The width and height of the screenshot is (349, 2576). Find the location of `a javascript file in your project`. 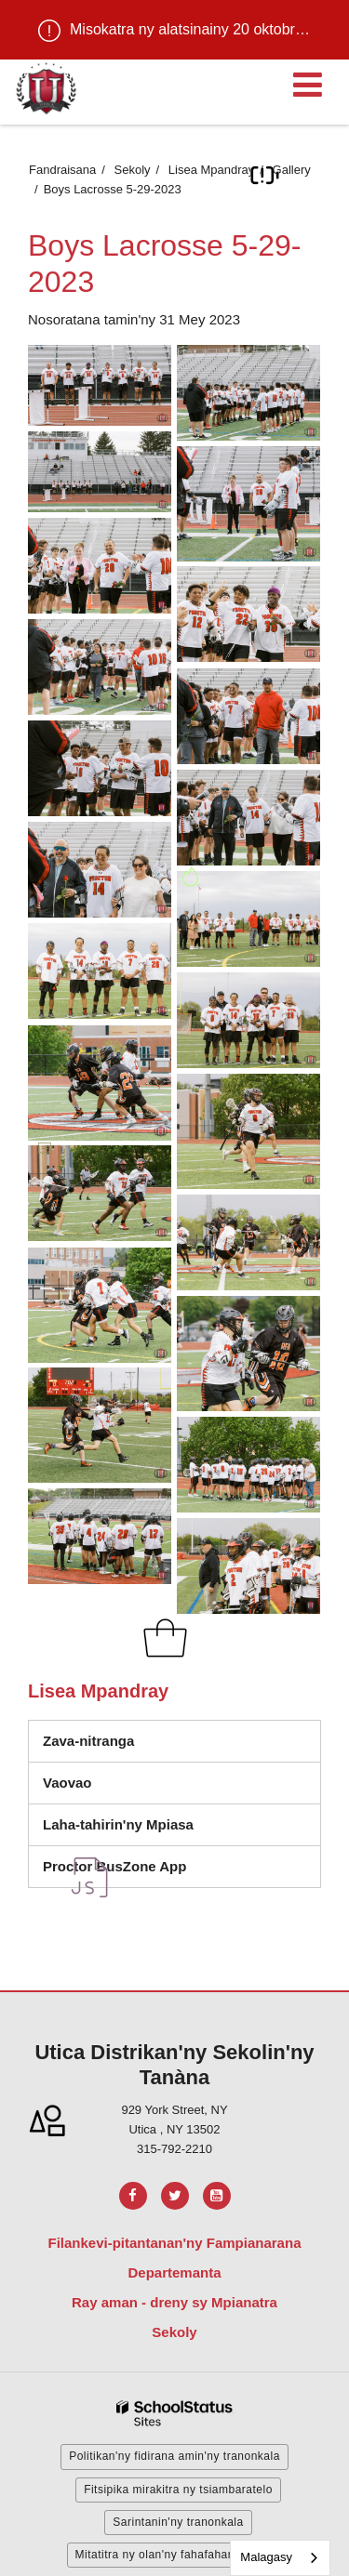

a javascript file in your project is located at coordinates (90, 1877).